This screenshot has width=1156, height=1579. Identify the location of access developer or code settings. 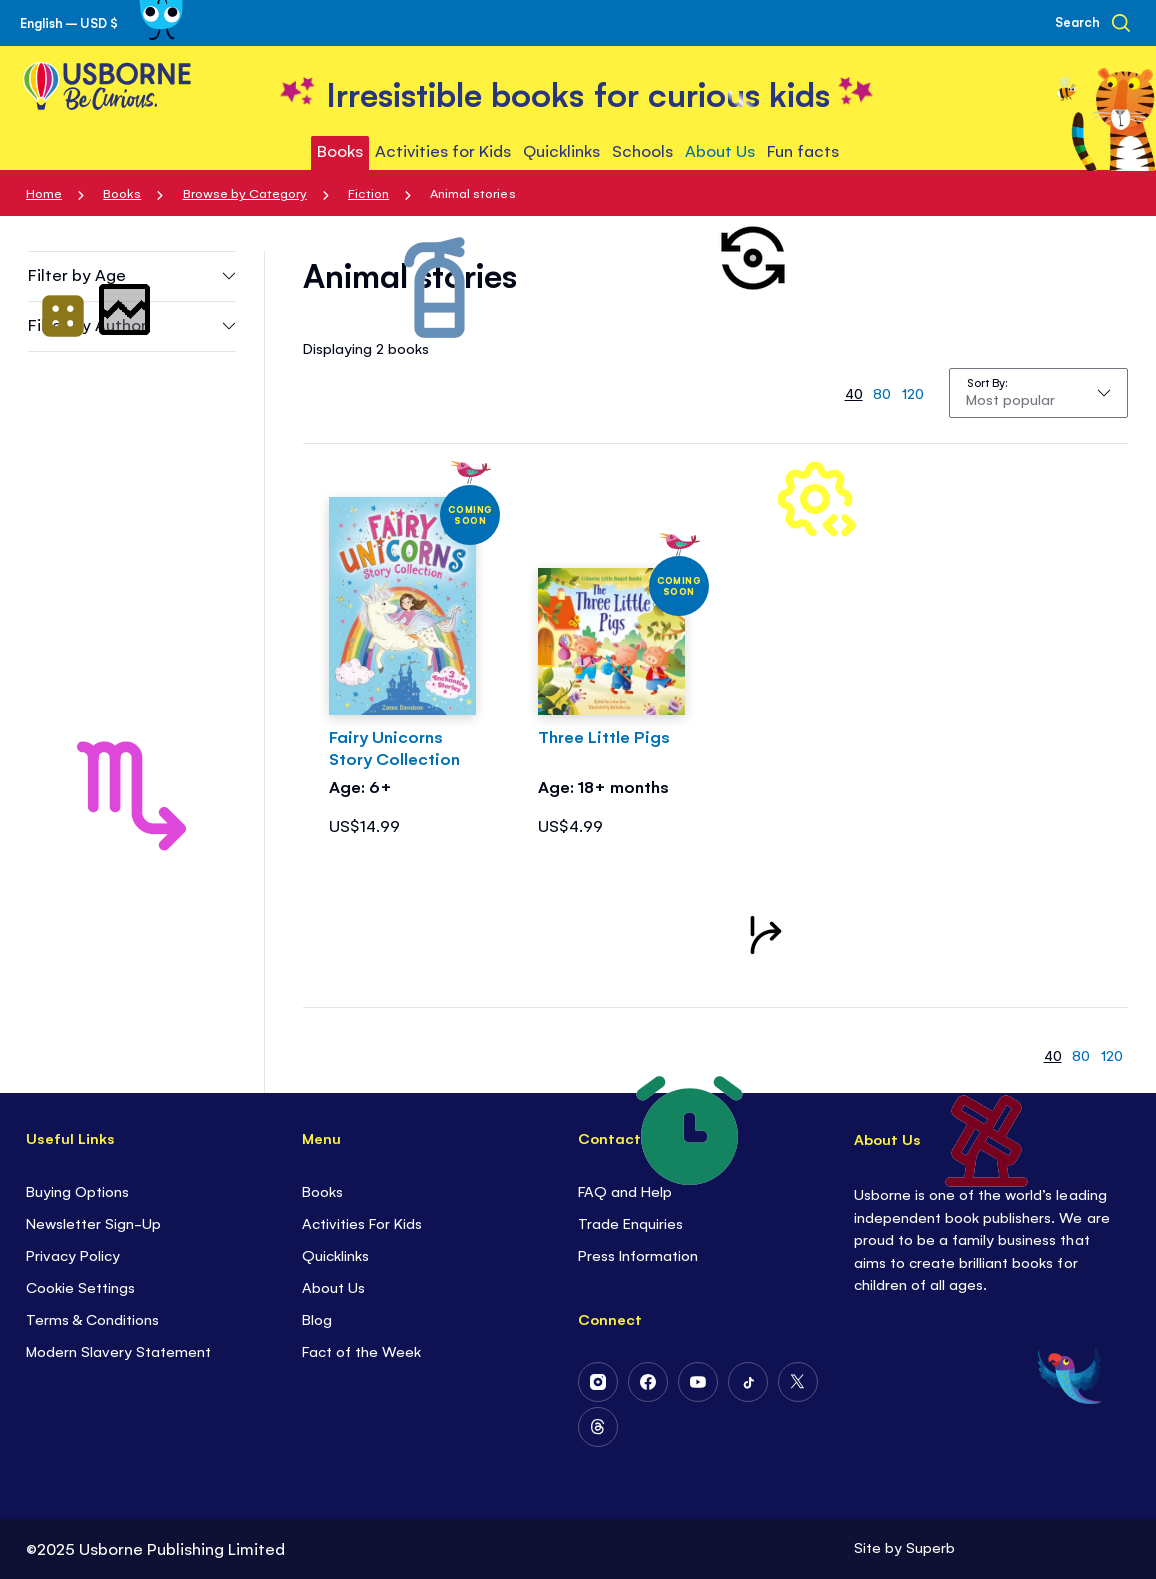
(815, 499).